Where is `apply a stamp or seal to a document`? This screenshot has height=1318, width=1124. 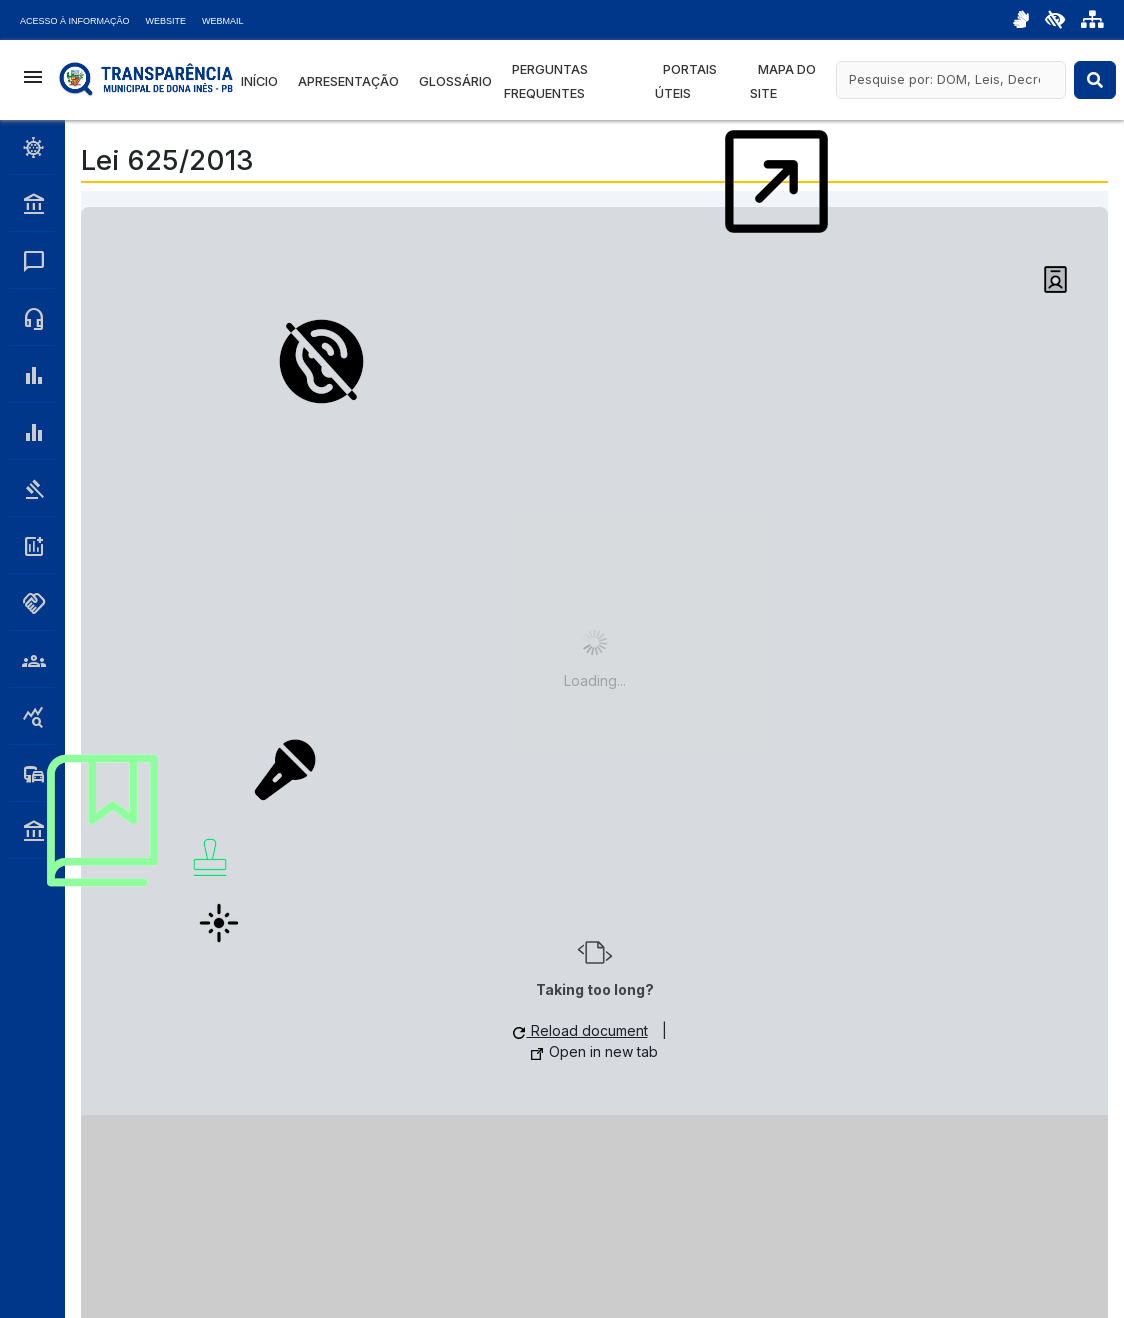 apply a stamp or seal to a document is located at coordinates (210, 858).